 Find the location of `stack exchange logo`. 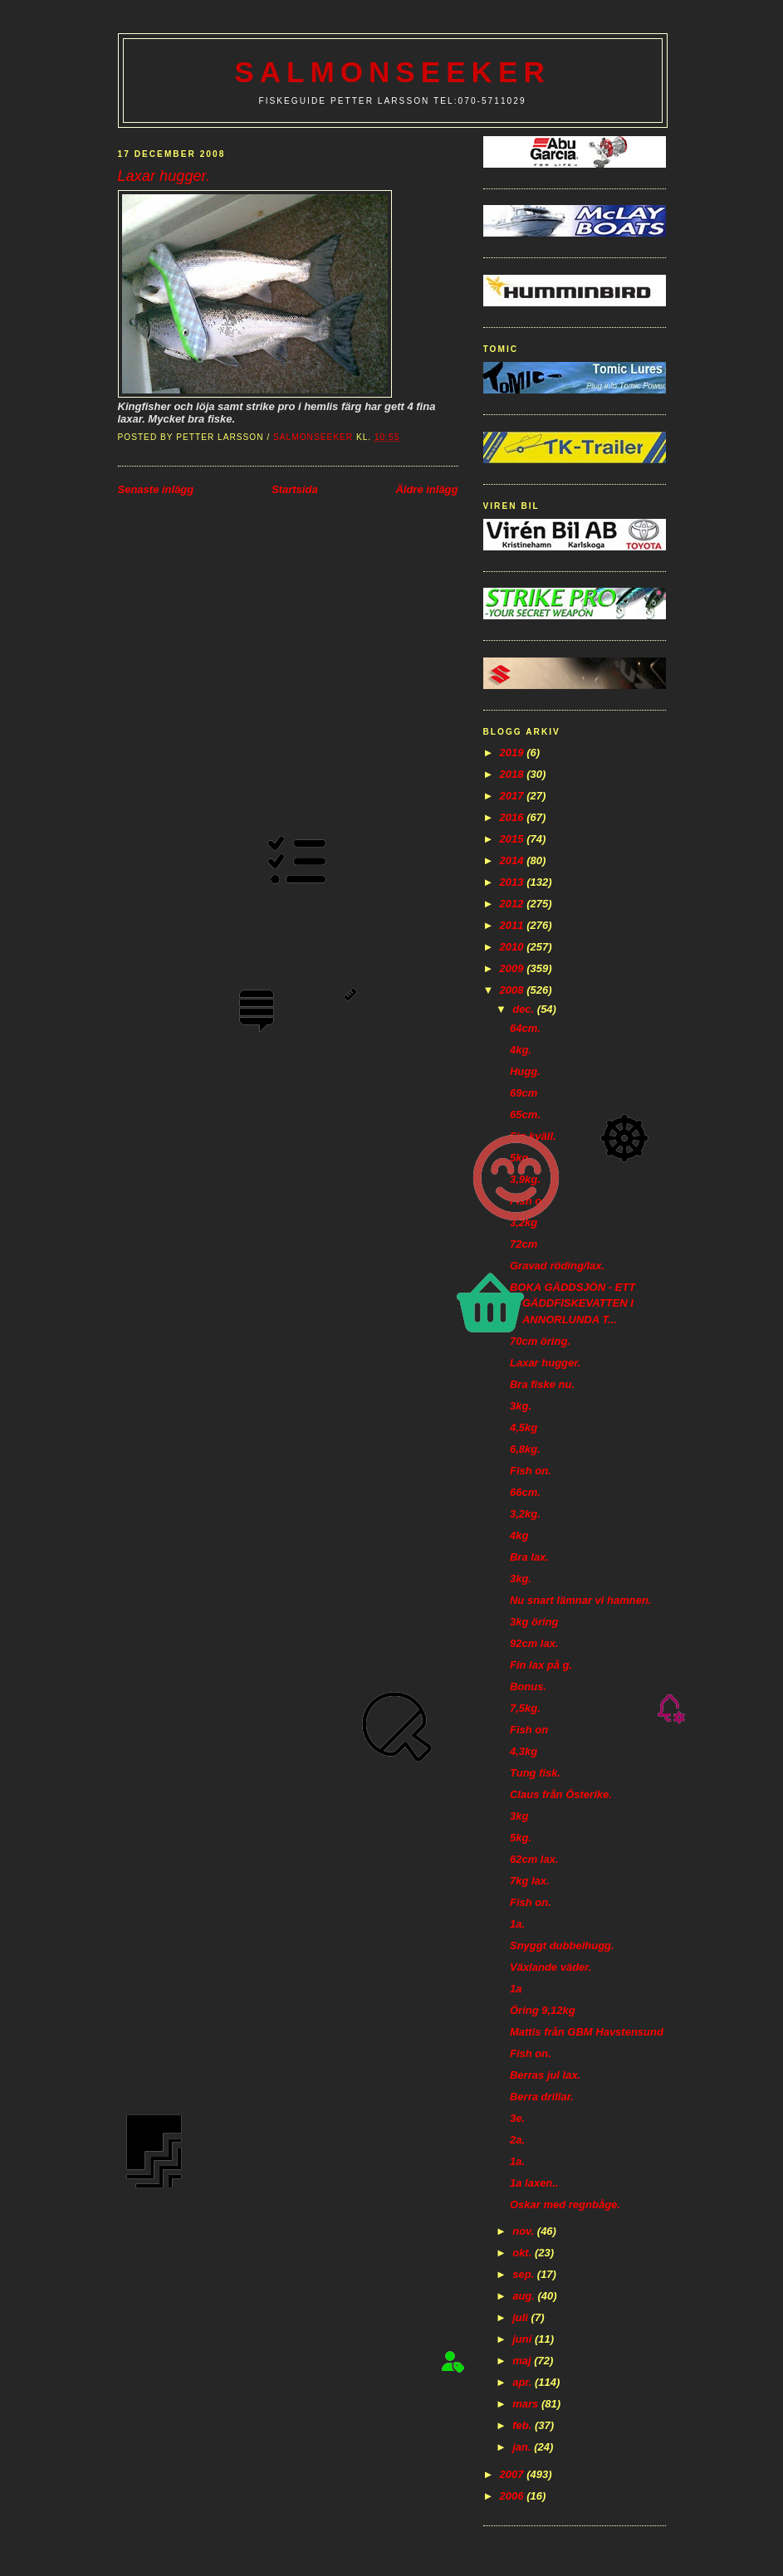

stack exchange logo is located at coordinates (257, 1011).